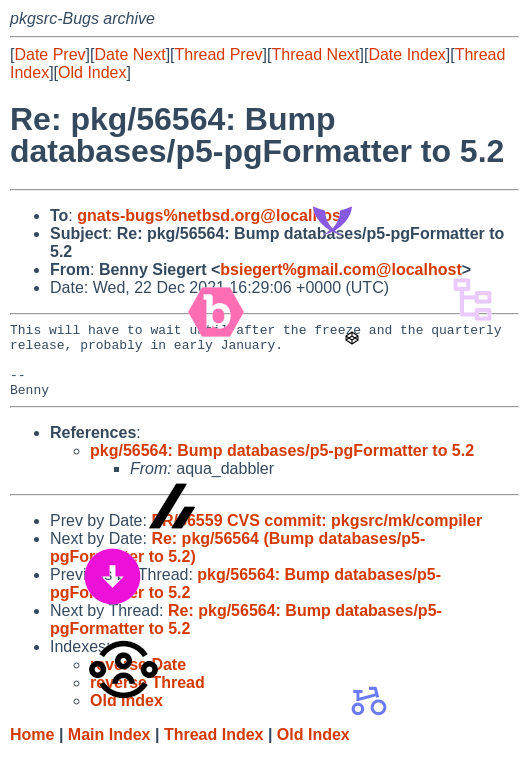 This screenshot has width=529, height=769. What do you see at coordinates (352, 338) in the screenshot?
I see `open CodePen website or app` at bounding box center [352, 338].